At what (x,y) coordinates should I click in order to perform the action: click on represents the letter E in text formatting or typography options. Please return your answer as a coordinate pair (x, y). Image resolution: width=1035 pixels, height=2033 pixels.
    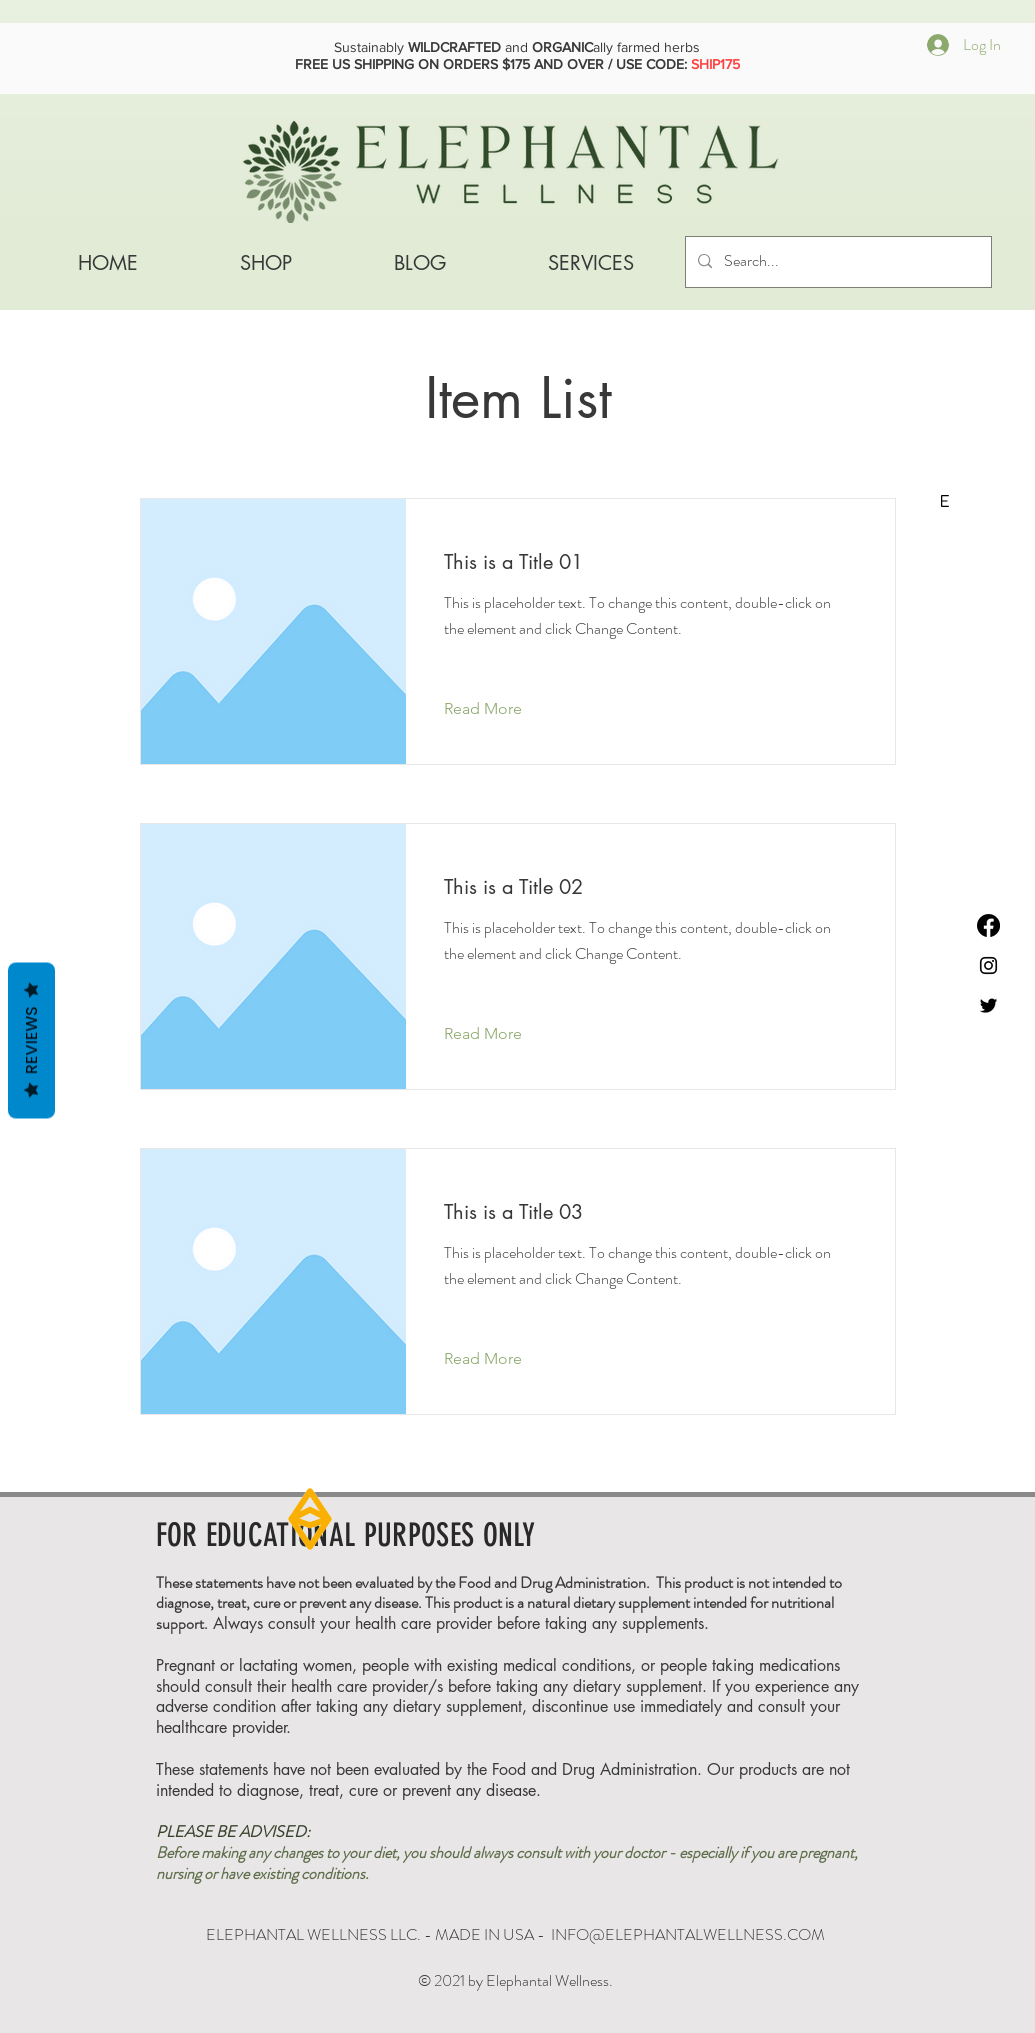
    Looking at the image, I should click on (945, 501).